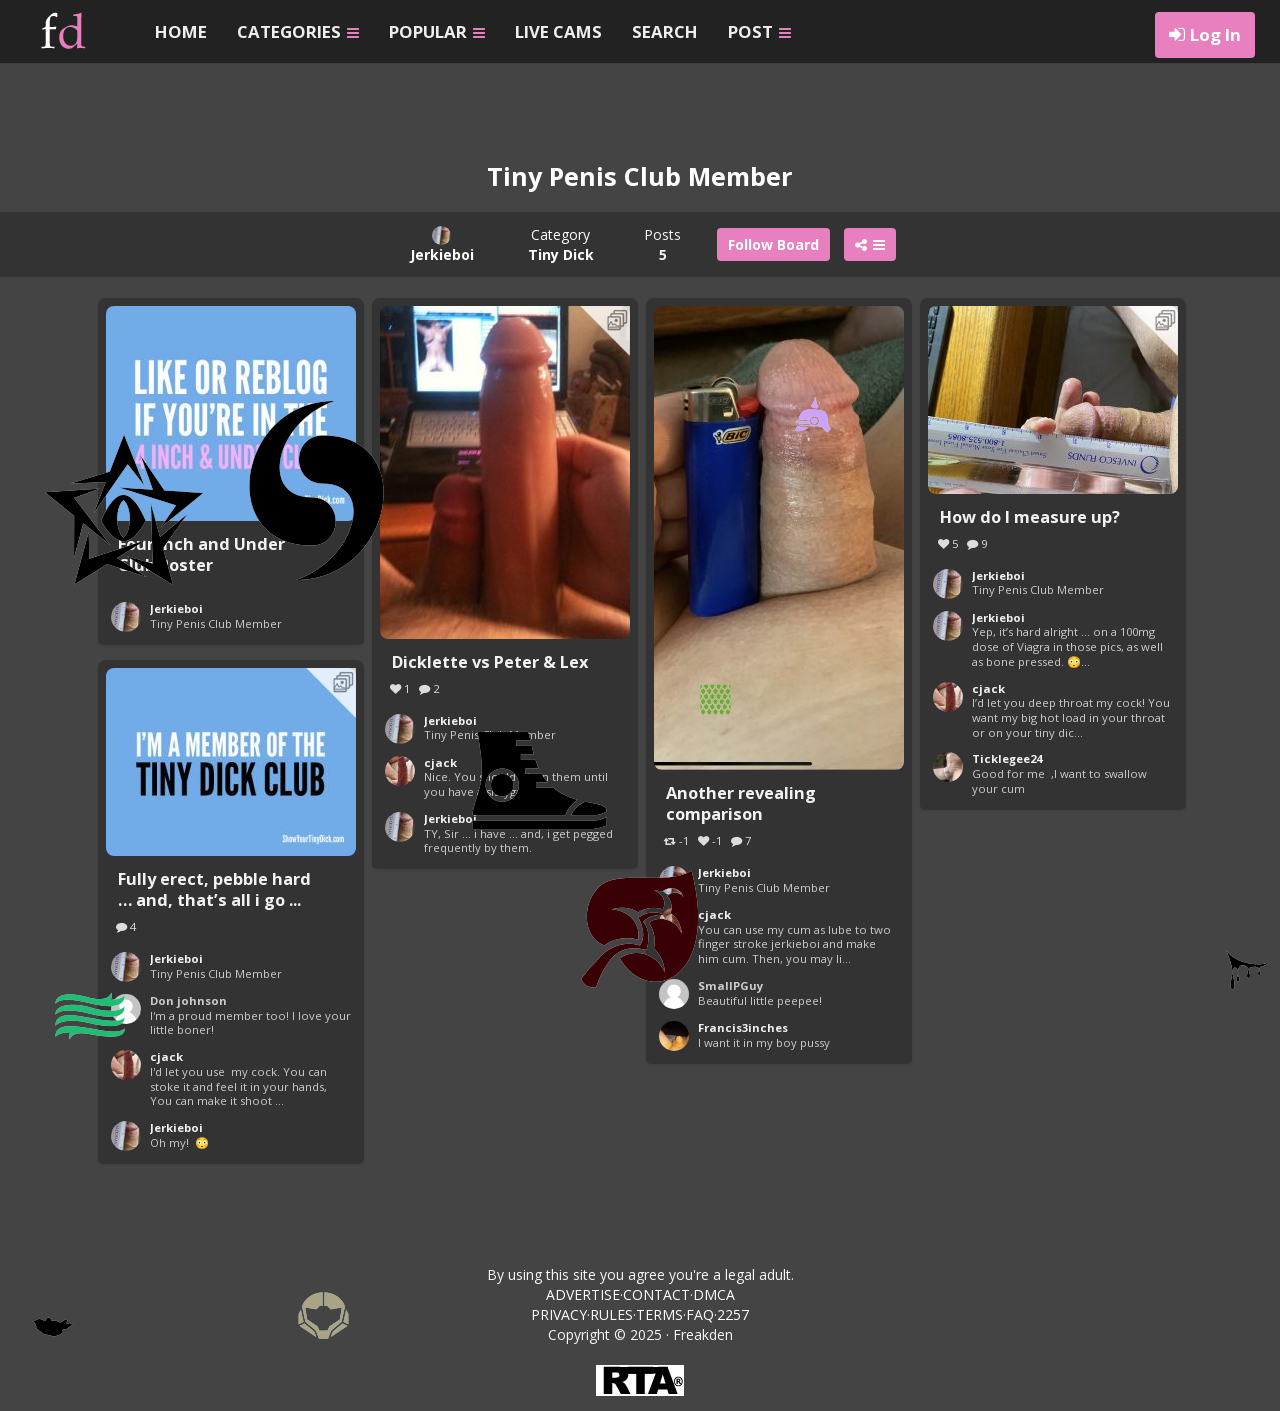 This screenshot has height=1411, width=1280. I want to click on indicates bleeding or wound status effect in a game, so click(1247, 969).